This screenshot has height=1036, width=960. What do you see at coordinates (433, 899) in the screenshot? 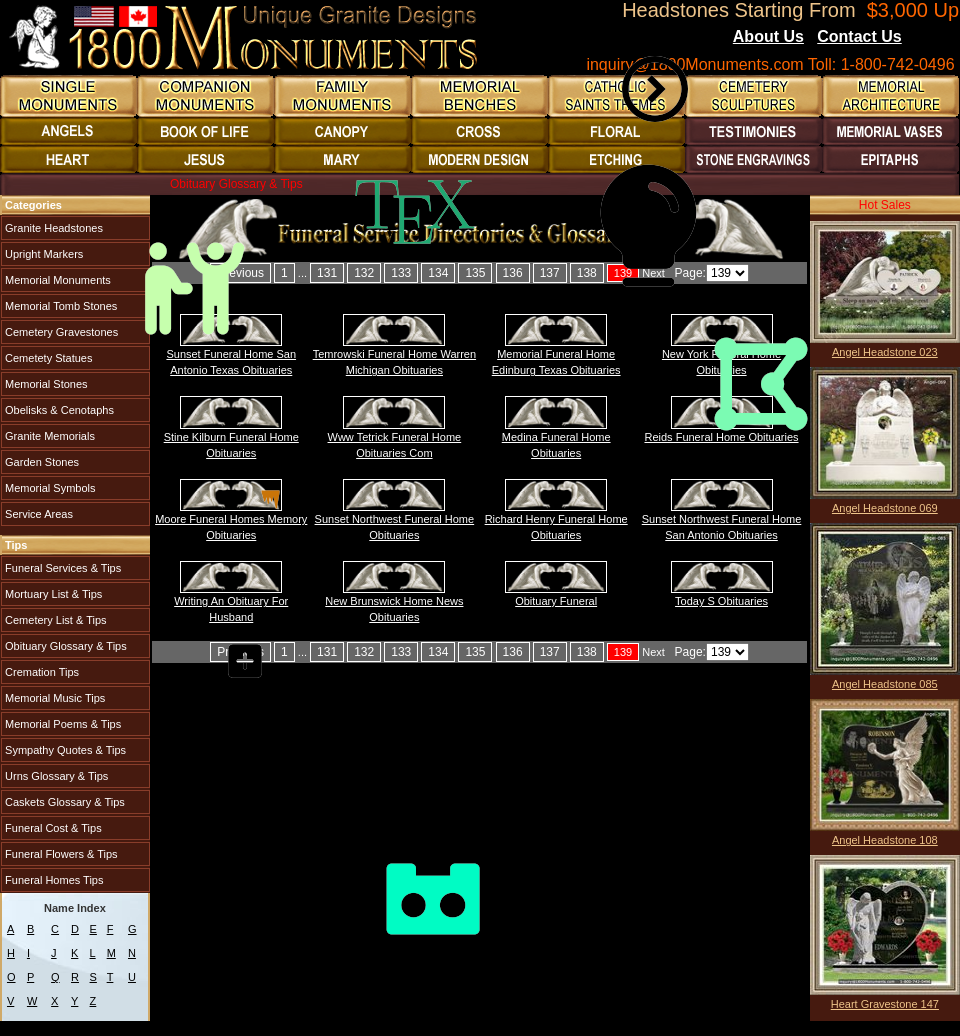
I see `simplybuilt brand logo` at bounding box center [433, 899].